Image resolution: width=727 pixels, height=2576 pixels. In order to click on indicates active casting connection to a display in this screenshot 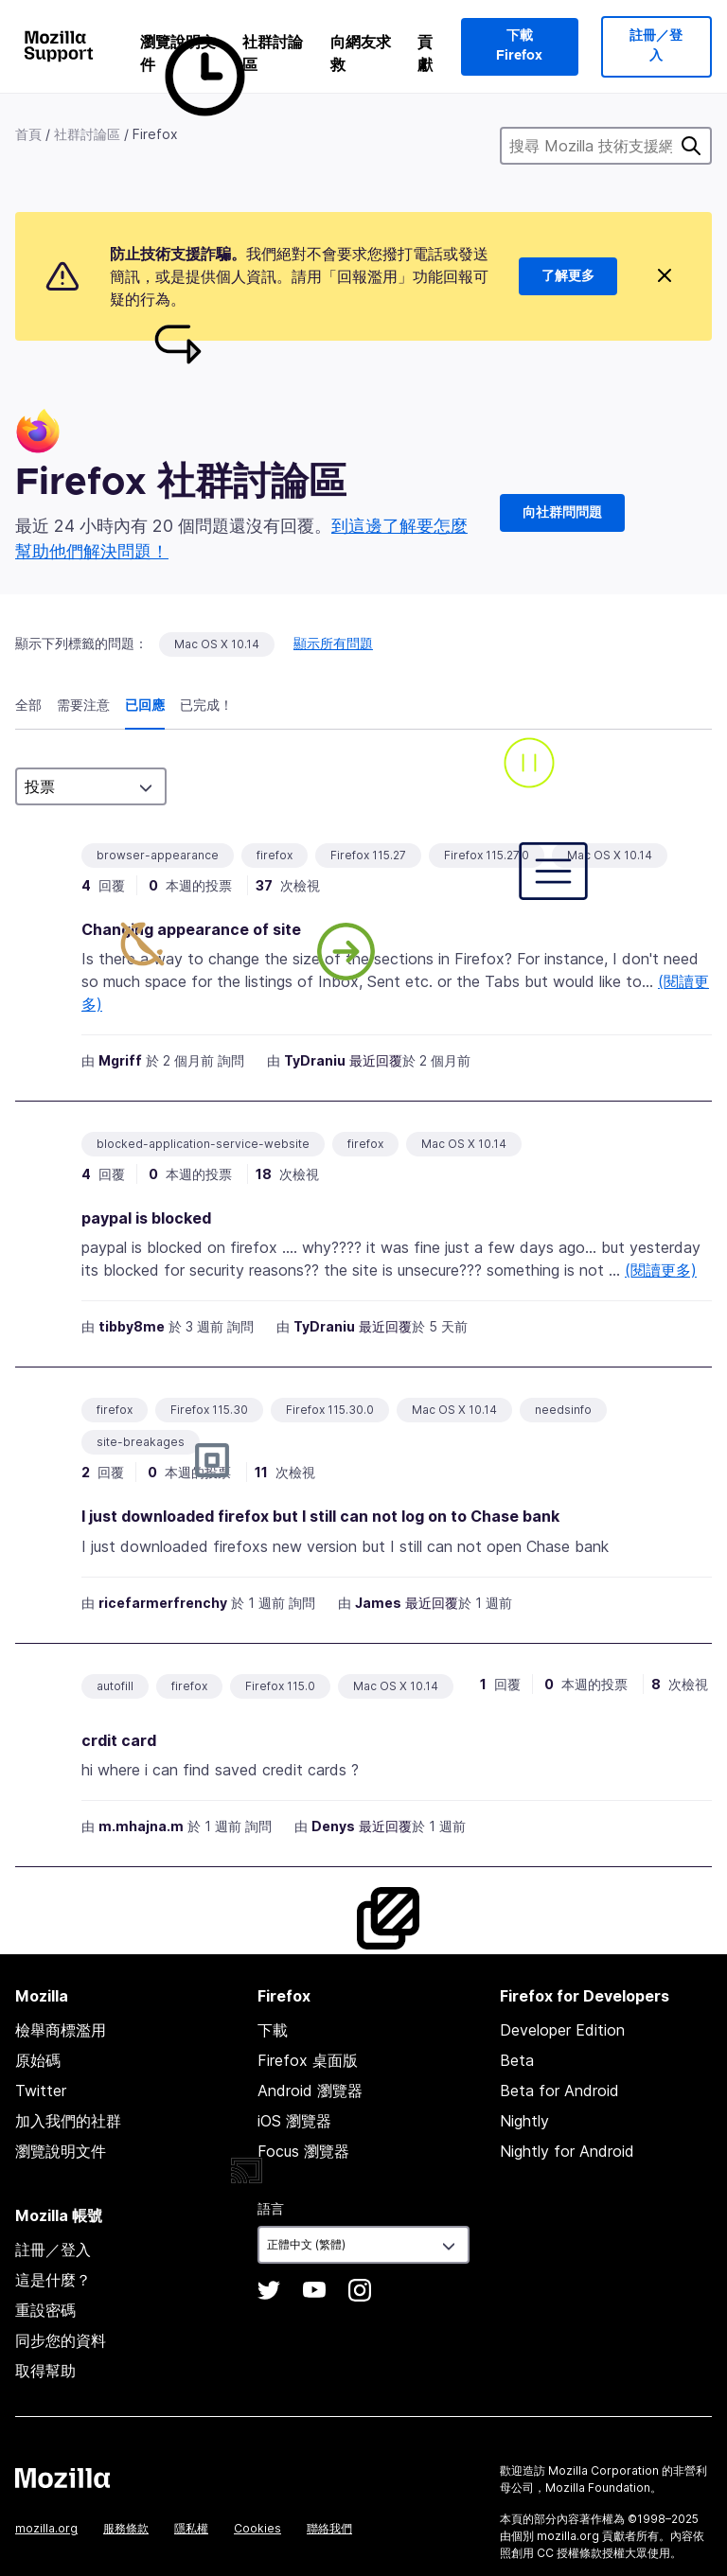, I will do `click(246, 2170)`.